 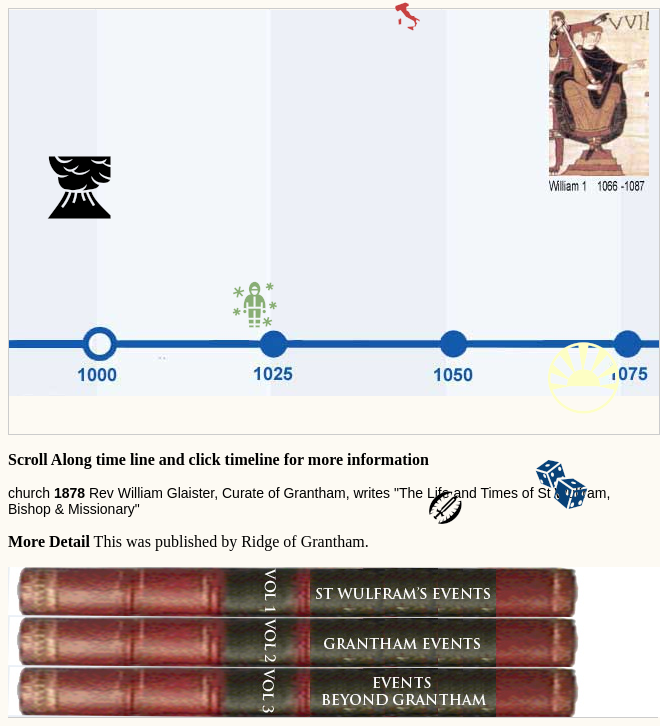 What do you see at coordinates (561, 484) in the screenshot?
I see `roll the dice or randomize selection` at bounding box center [561, 484].